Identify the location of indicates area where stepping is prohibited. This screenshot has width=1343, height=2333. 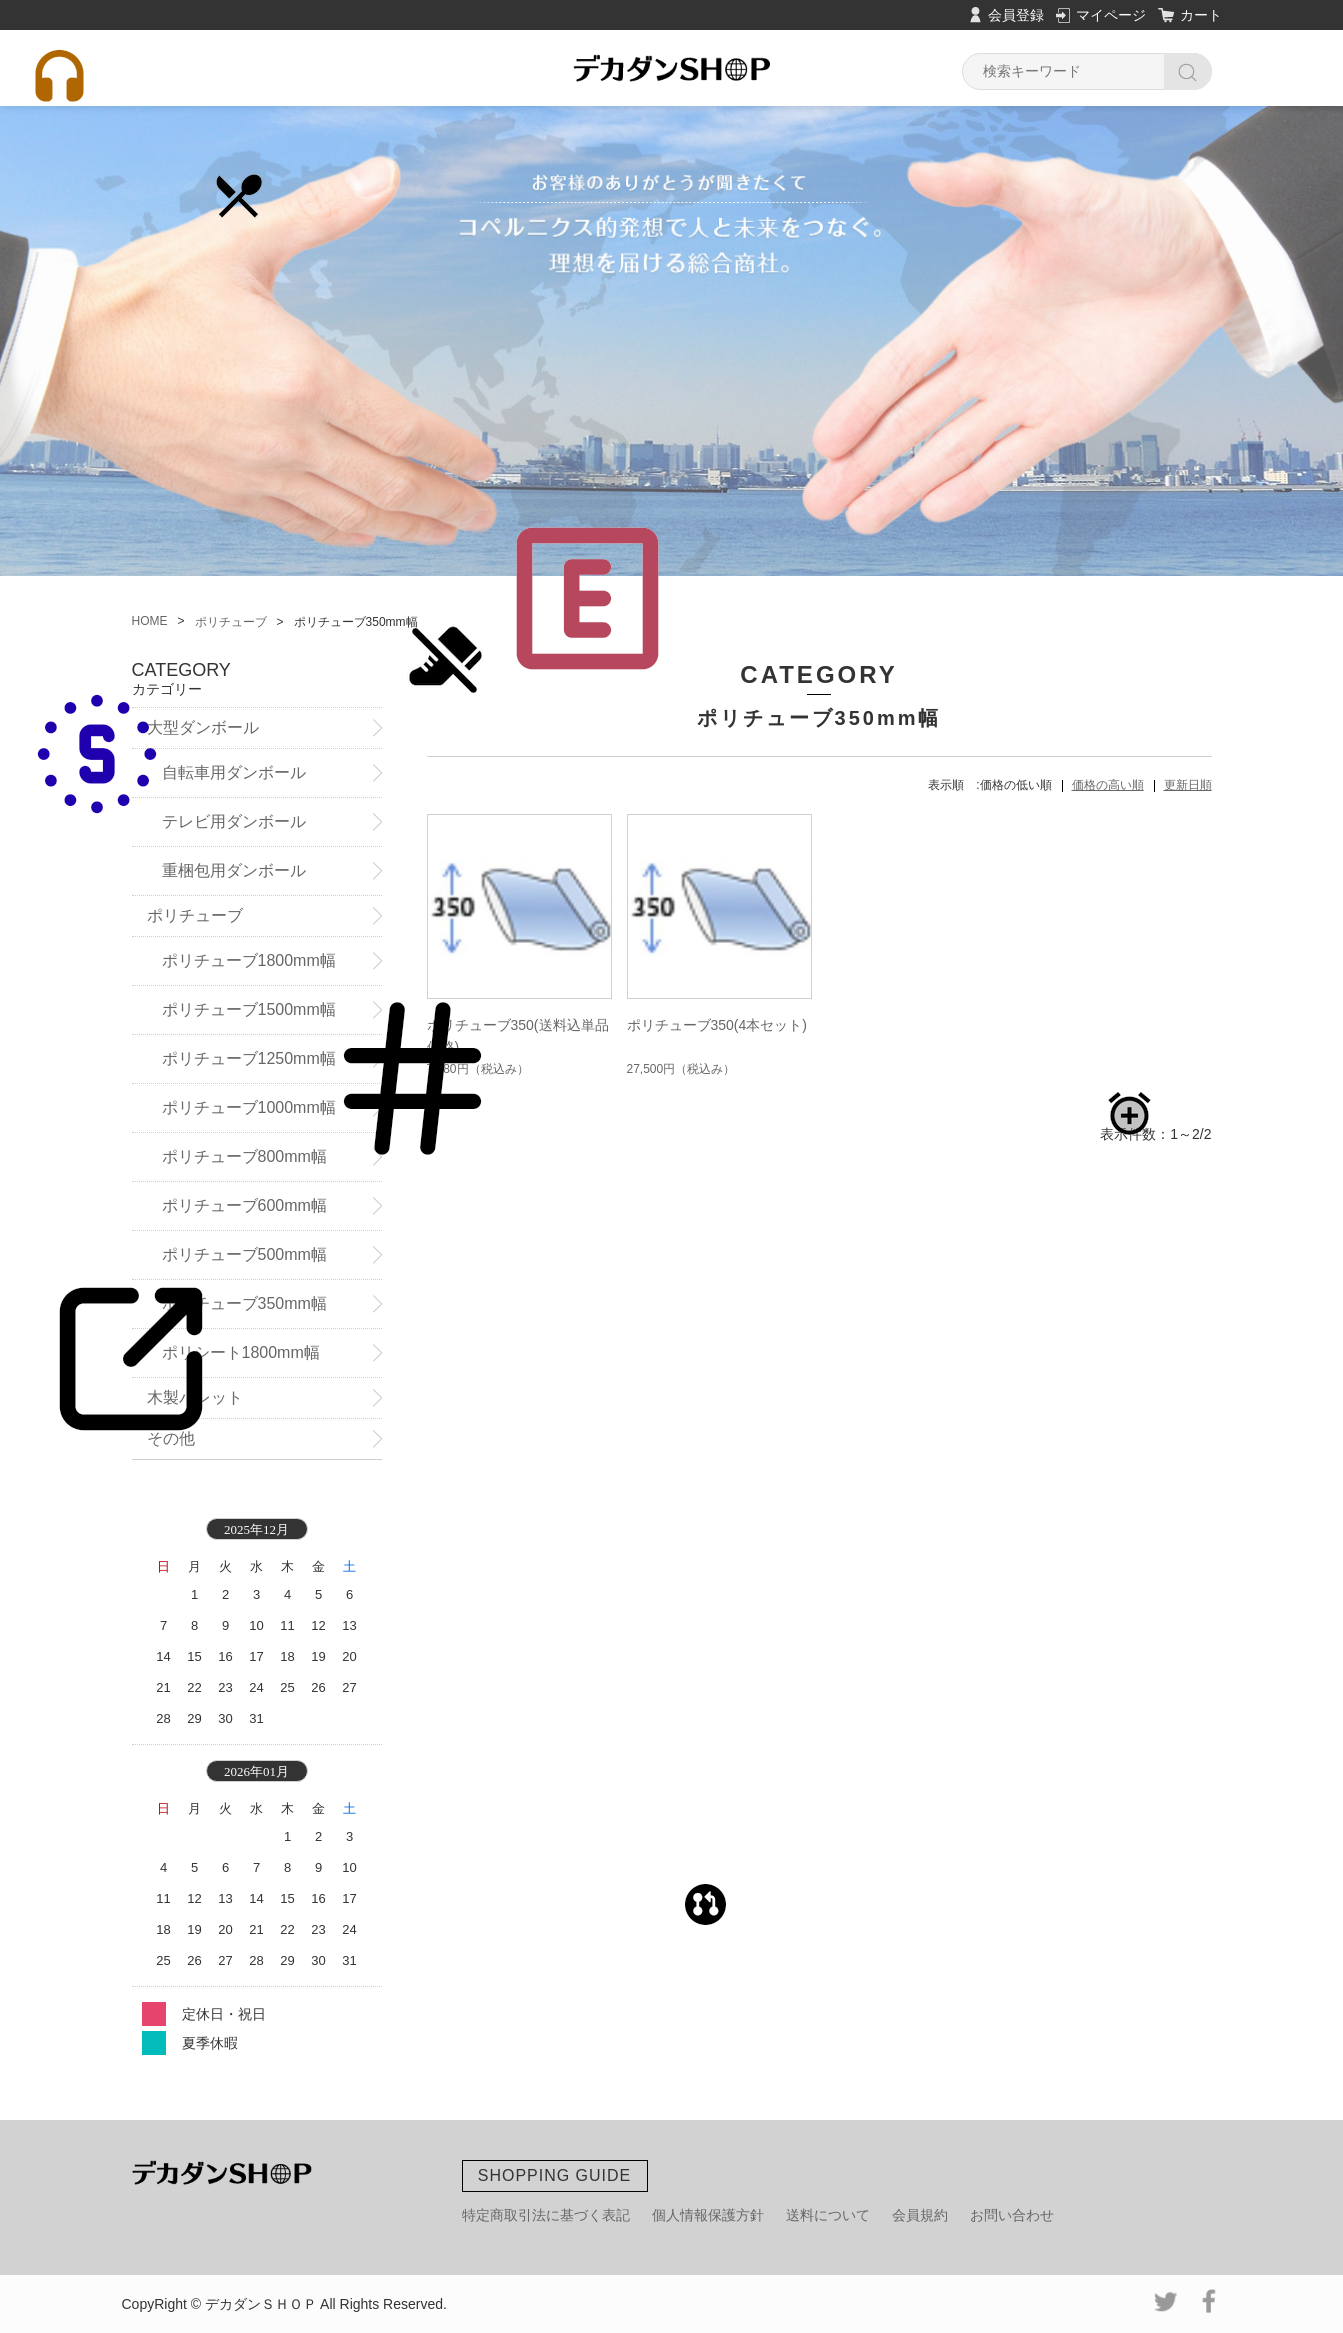
(447, 658).